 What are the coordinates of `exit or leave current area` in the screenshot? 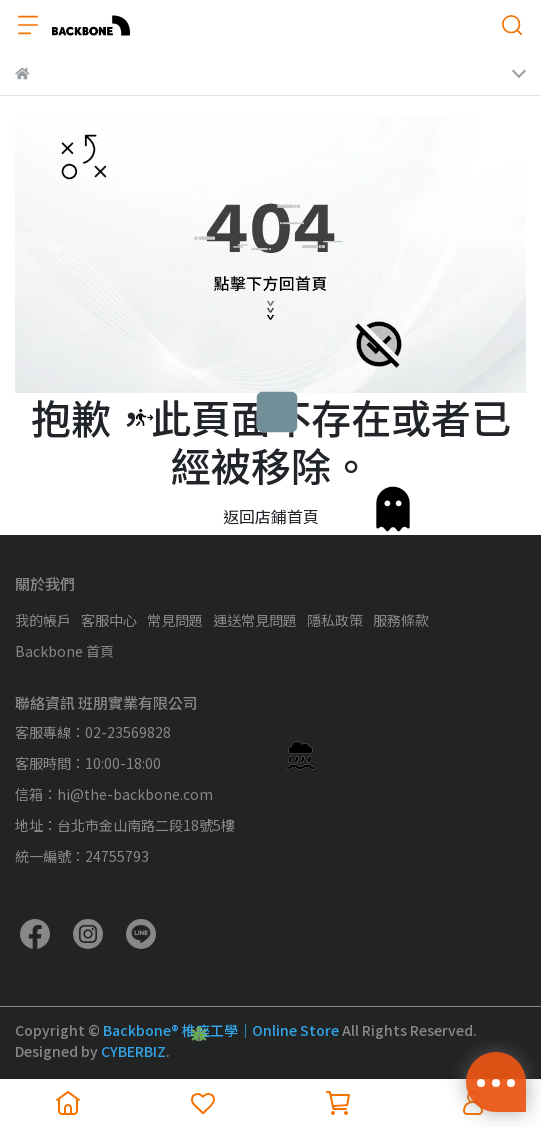 It's located at (144, 417).